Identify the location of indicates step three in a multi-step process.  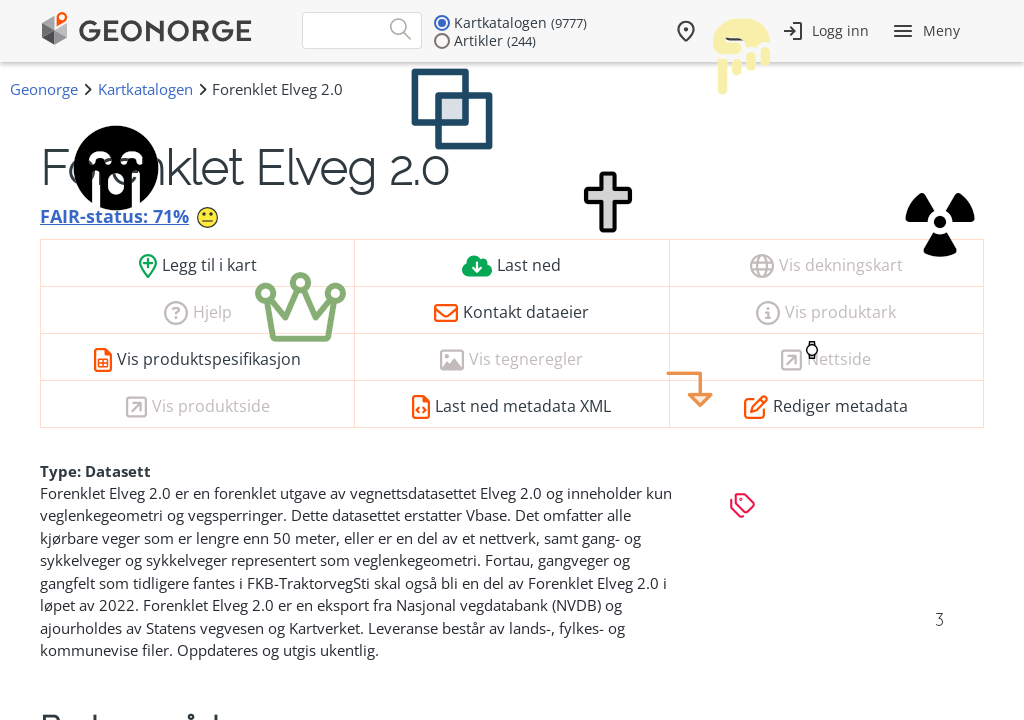
(939, 619).